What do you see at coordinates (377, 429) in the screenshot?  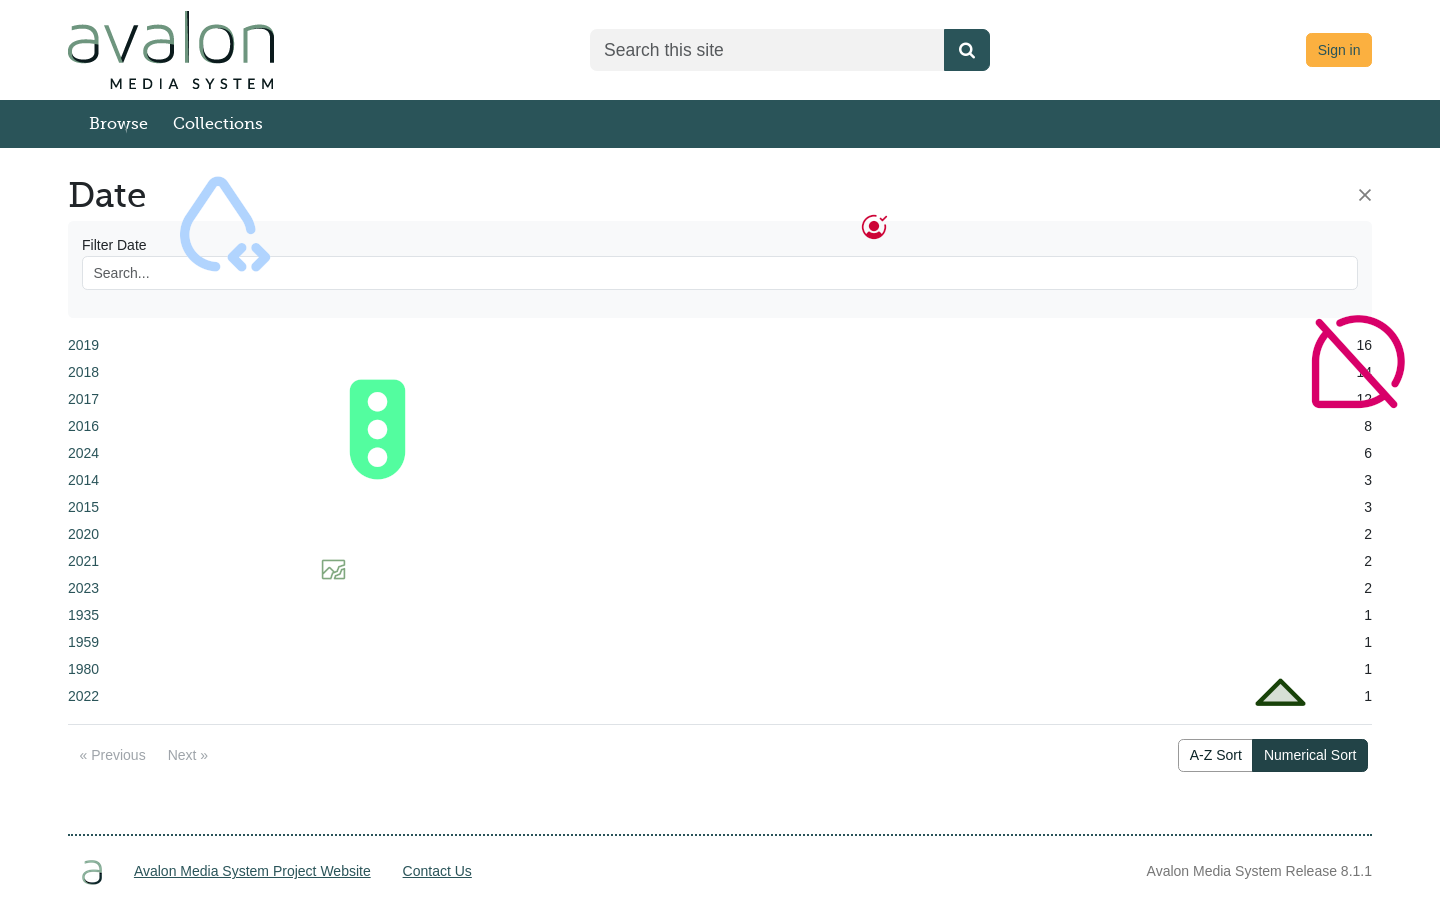 I see `traffic or navigation status indicator` at bounding box center [377, 429].